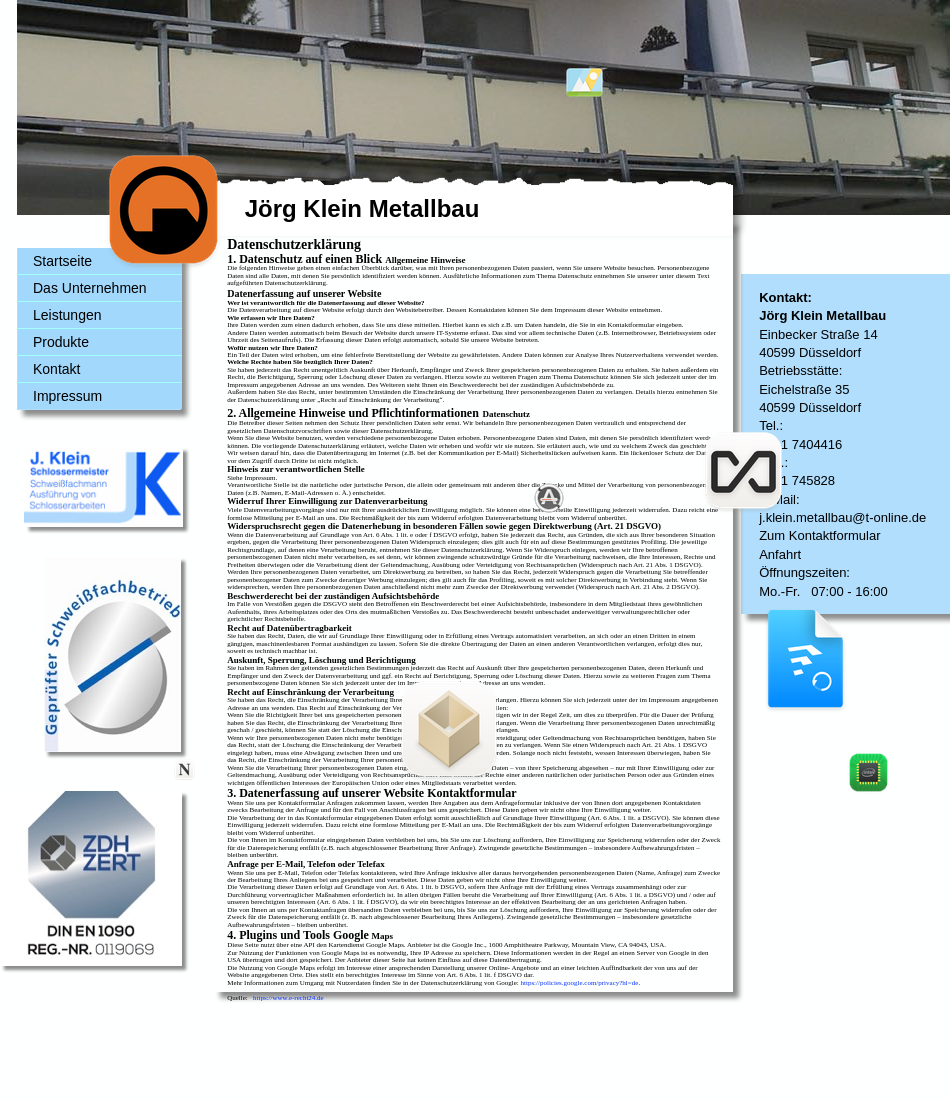 Image resolution: width=950 pixels, height=1100 pixels. Describe the element at coordinates (449, 729) in the screenshot. I see `open flatpak software manager` at that location.